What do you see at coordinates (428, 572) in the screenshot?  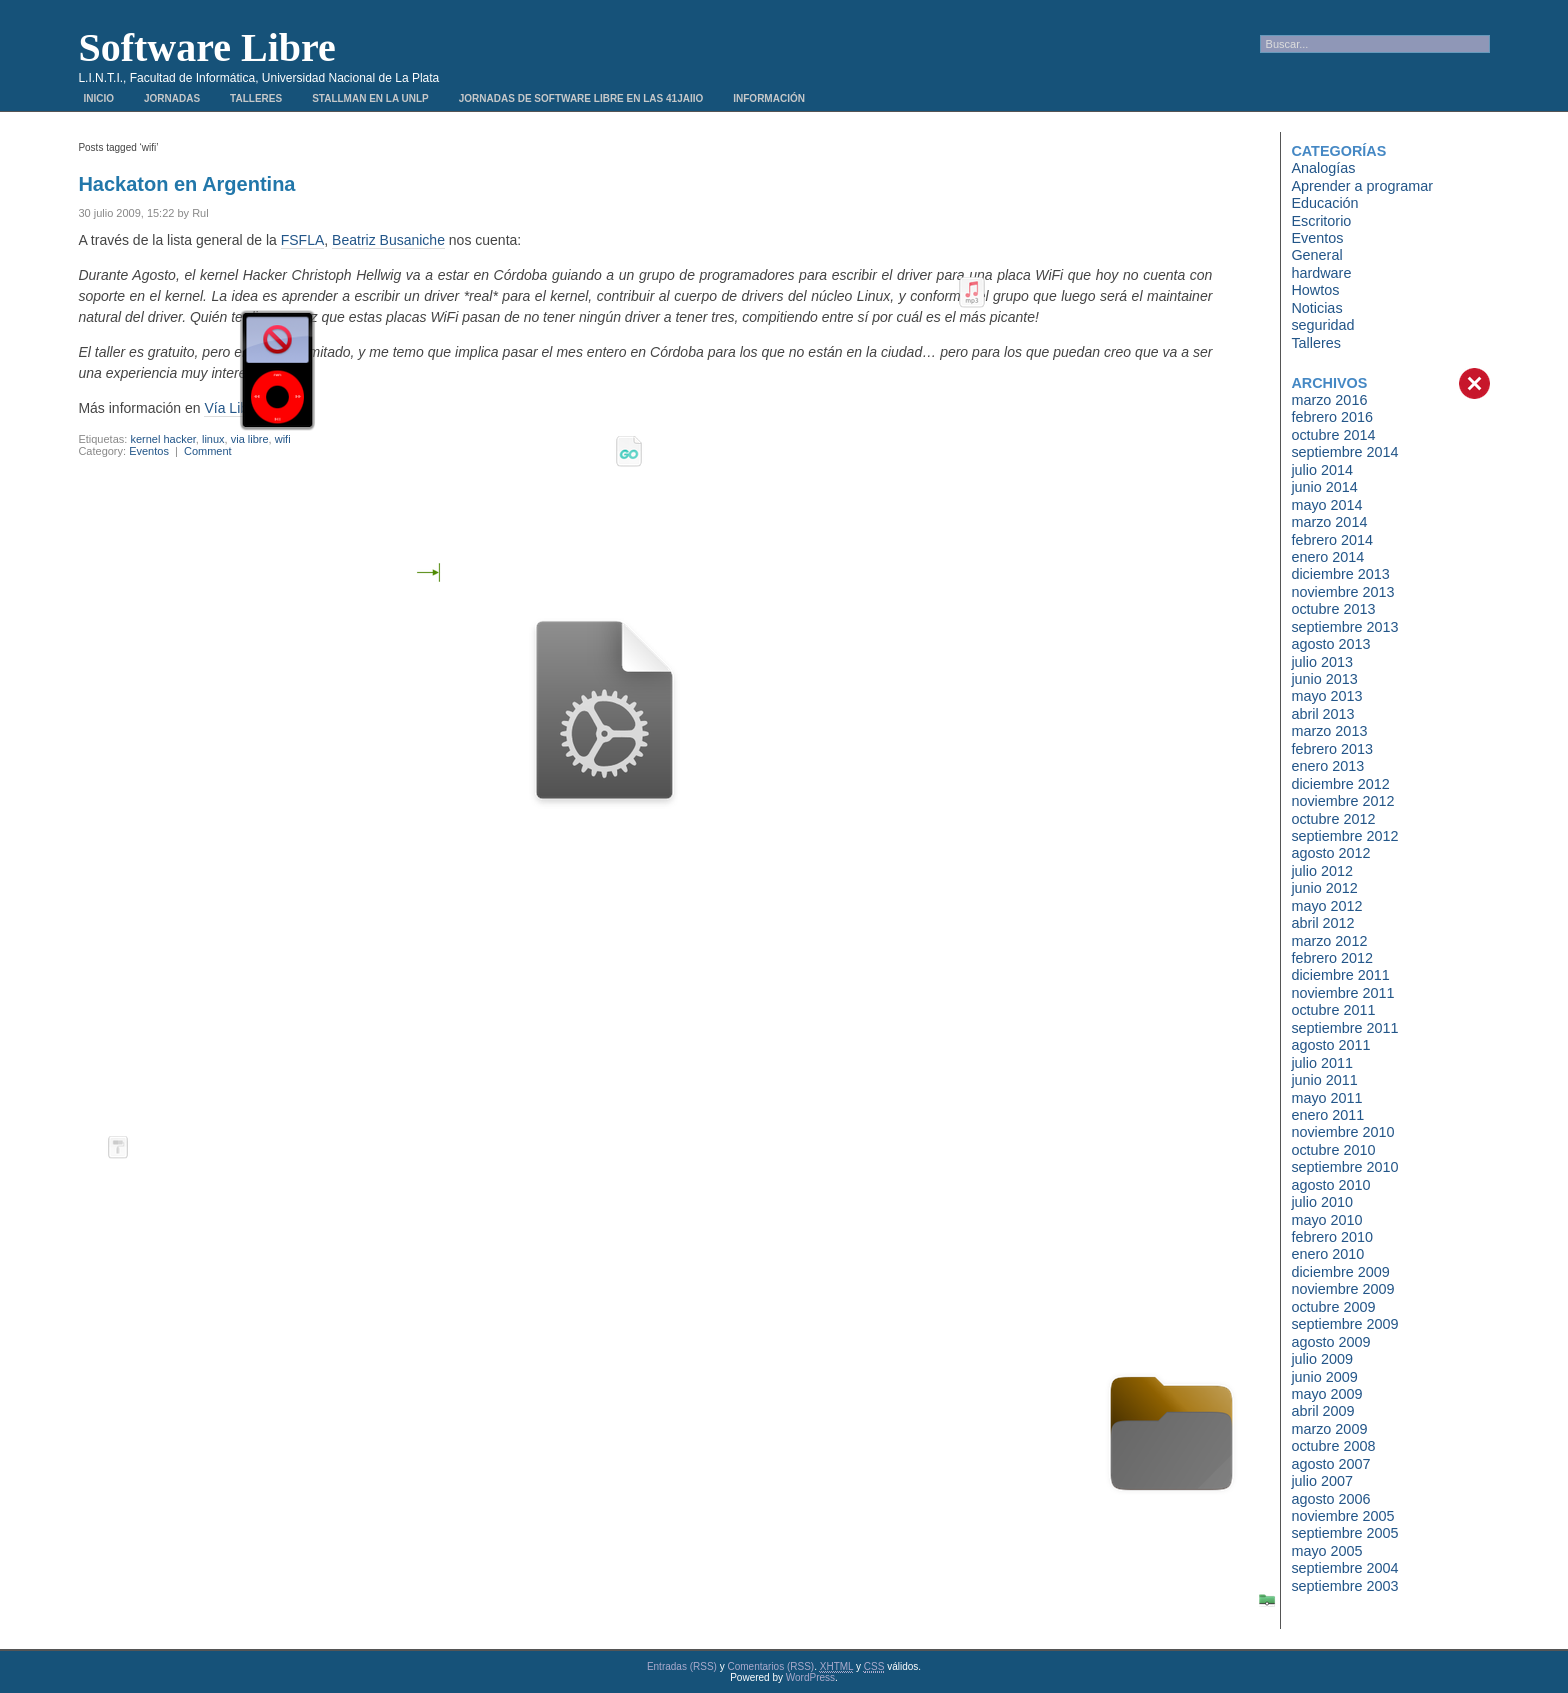 I see `jump to the last item in a list` at bounding box center [428, 572].